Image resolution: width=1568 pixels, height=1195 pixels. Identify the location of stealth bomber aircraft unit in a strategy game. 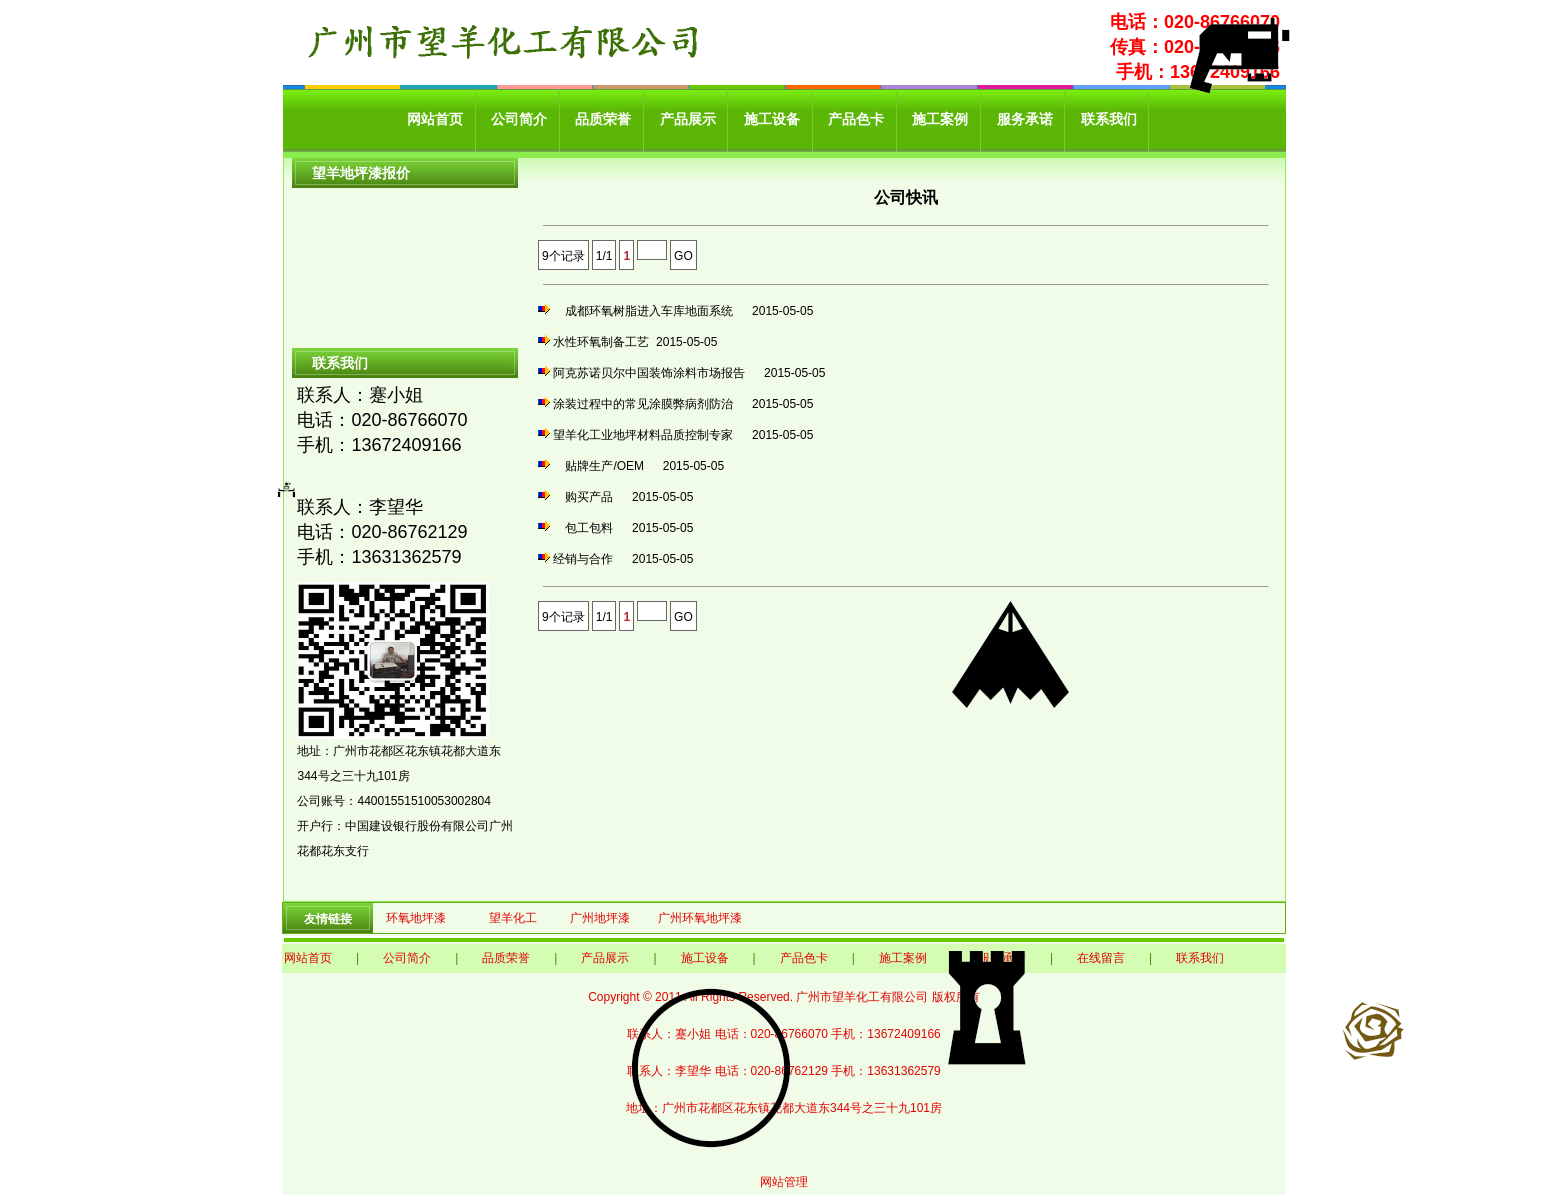
(1010, 656).